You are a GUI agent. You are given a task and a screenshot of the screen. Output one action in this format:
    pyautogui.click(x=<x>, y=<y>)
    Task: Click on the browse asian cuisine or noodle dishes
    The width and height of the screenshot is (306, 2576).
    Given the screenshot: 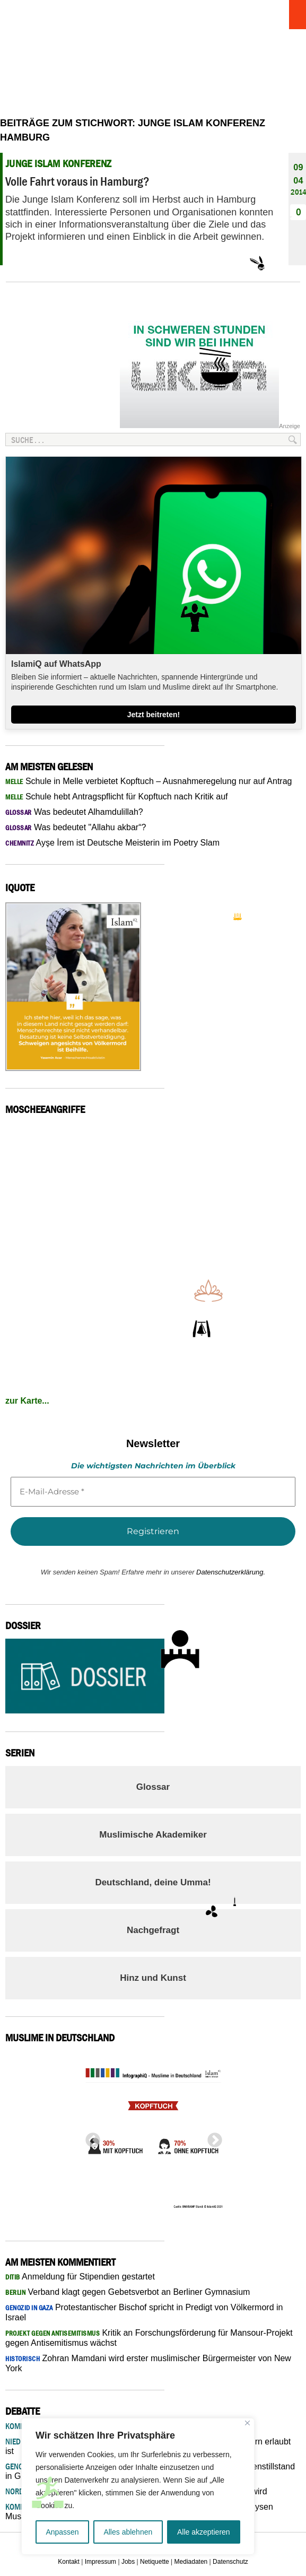 What is the action you would take?
    pyautogui.click(x=220, y=367)
    